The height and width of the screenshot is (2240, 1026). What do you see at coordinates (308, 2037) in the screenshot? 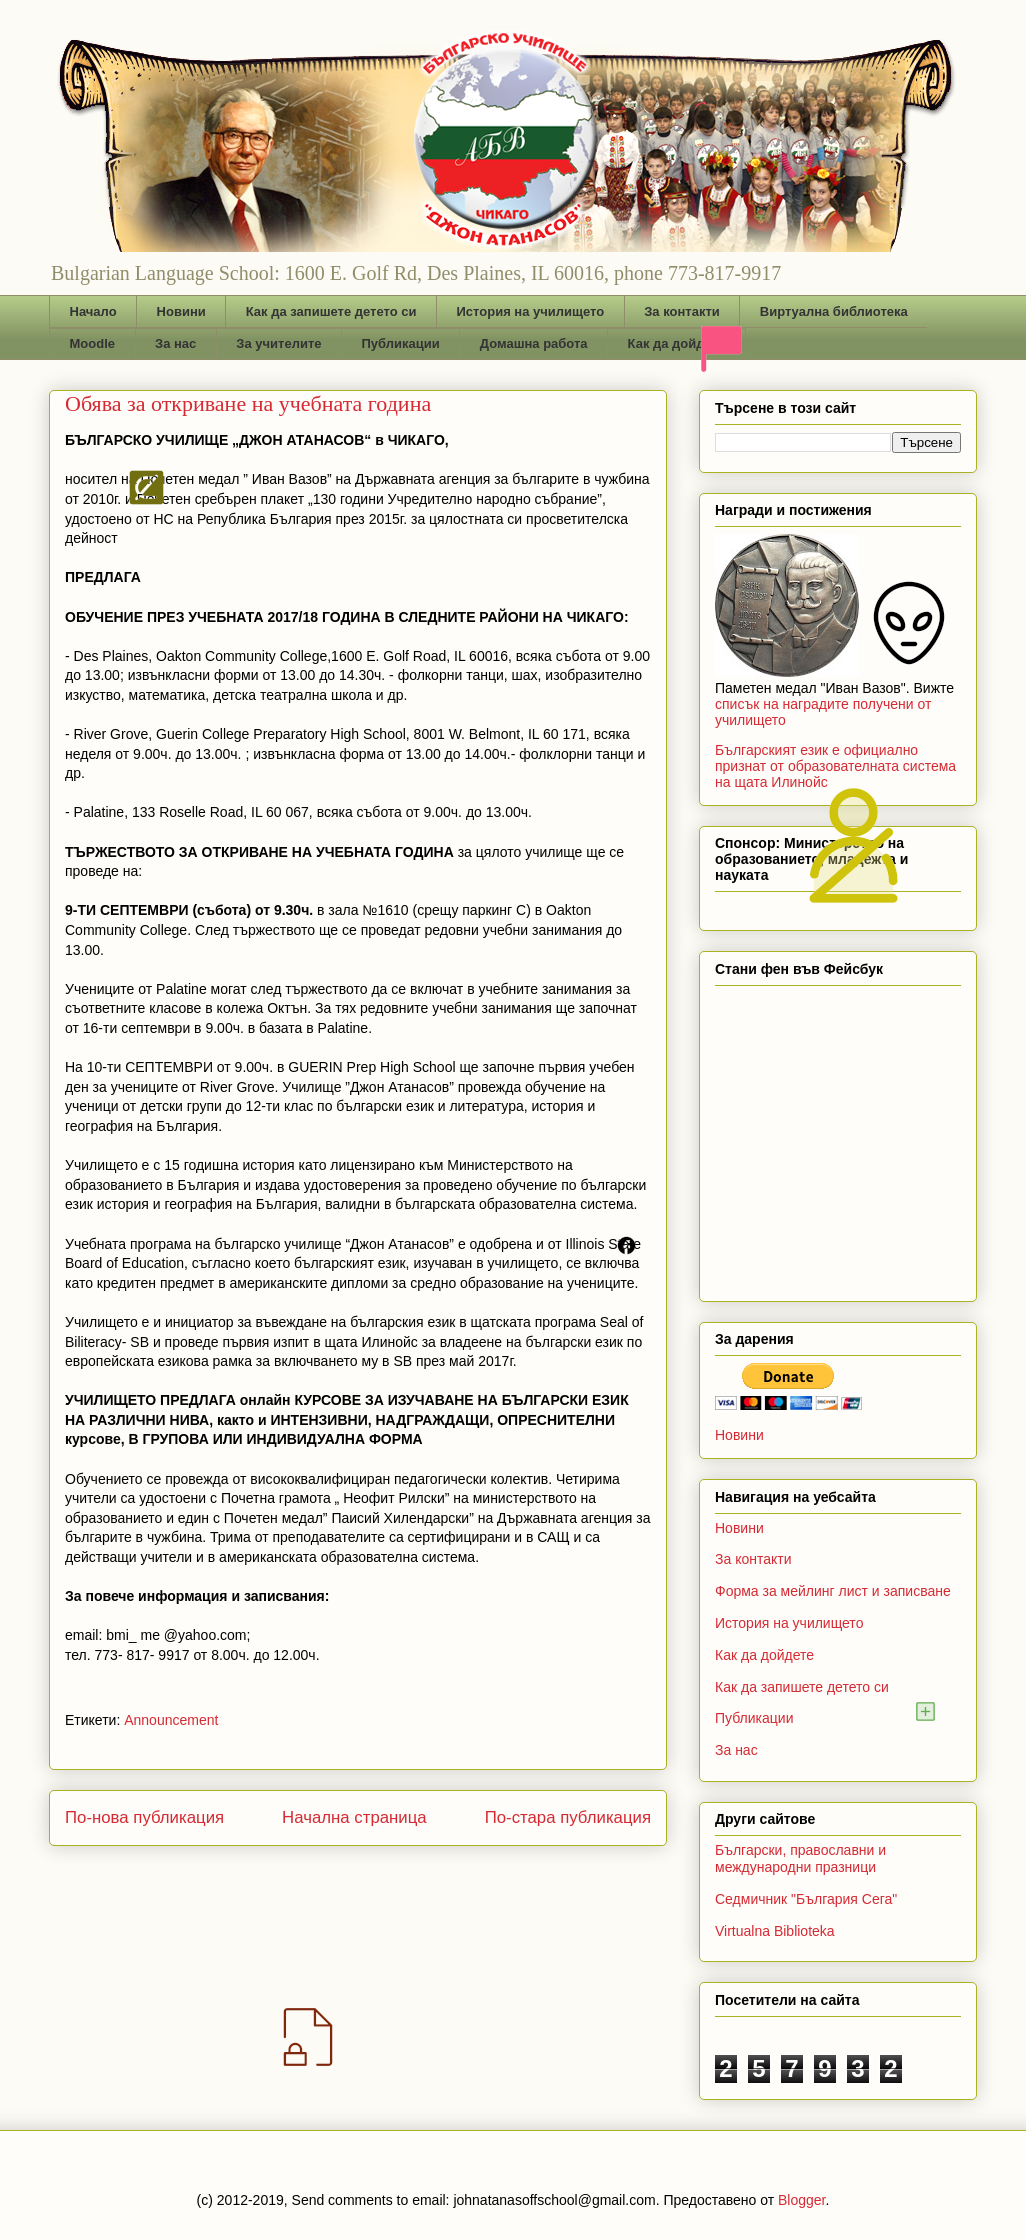
I see `access a password-protected file` at bounding box center [308, 2037].